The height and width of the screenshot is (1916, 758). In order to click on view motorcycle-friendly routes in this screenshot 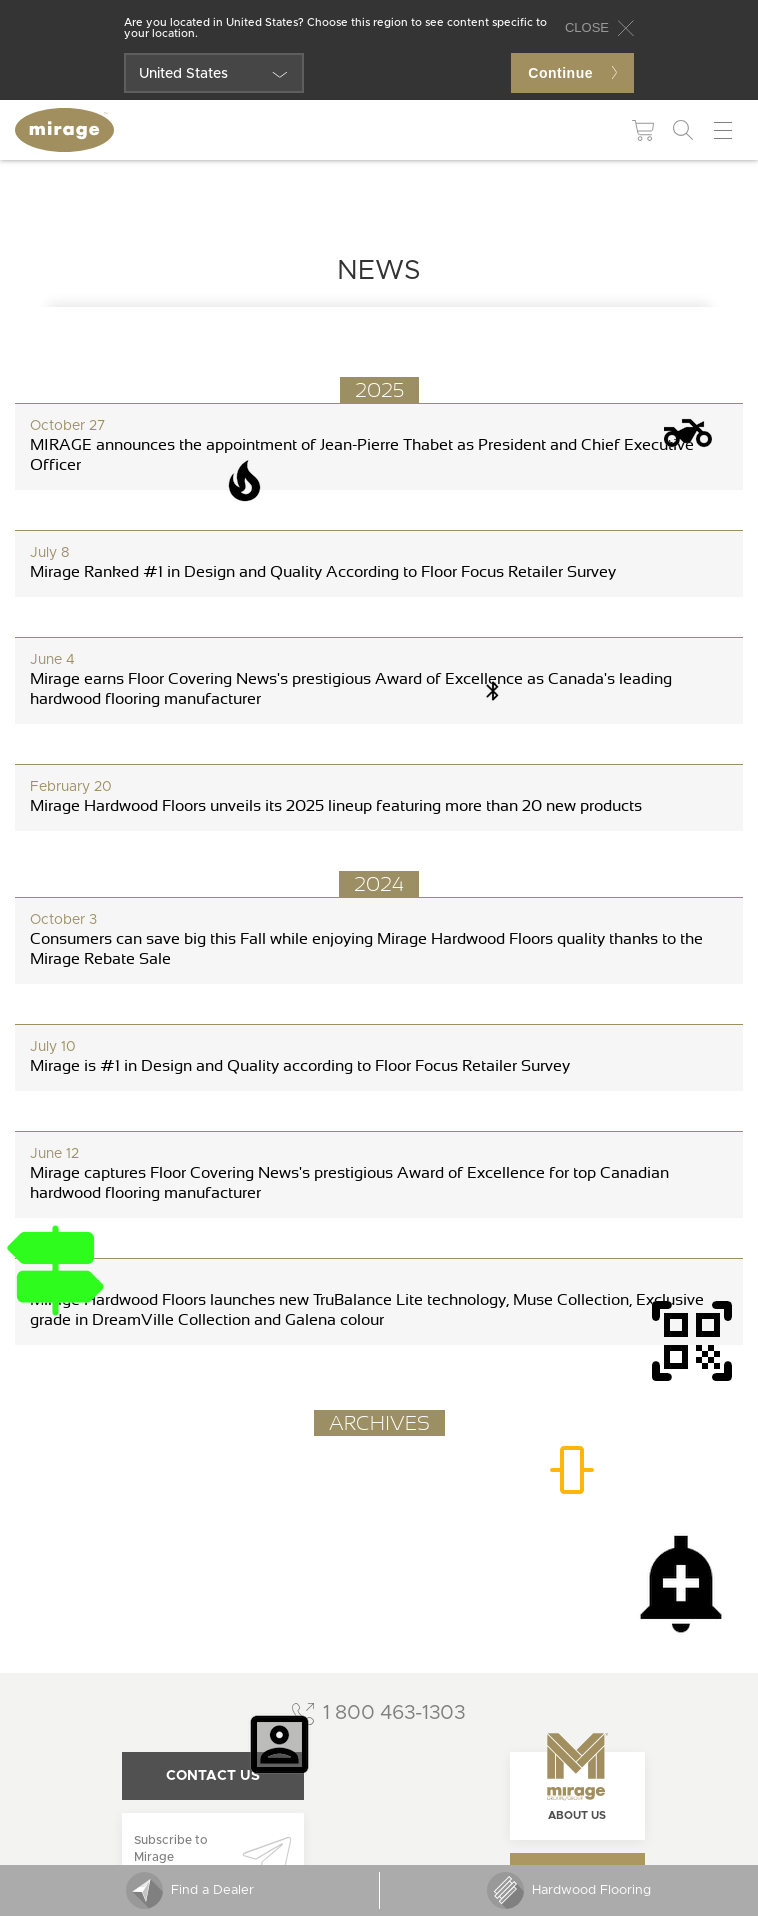, I will do `click(688, 433)`.